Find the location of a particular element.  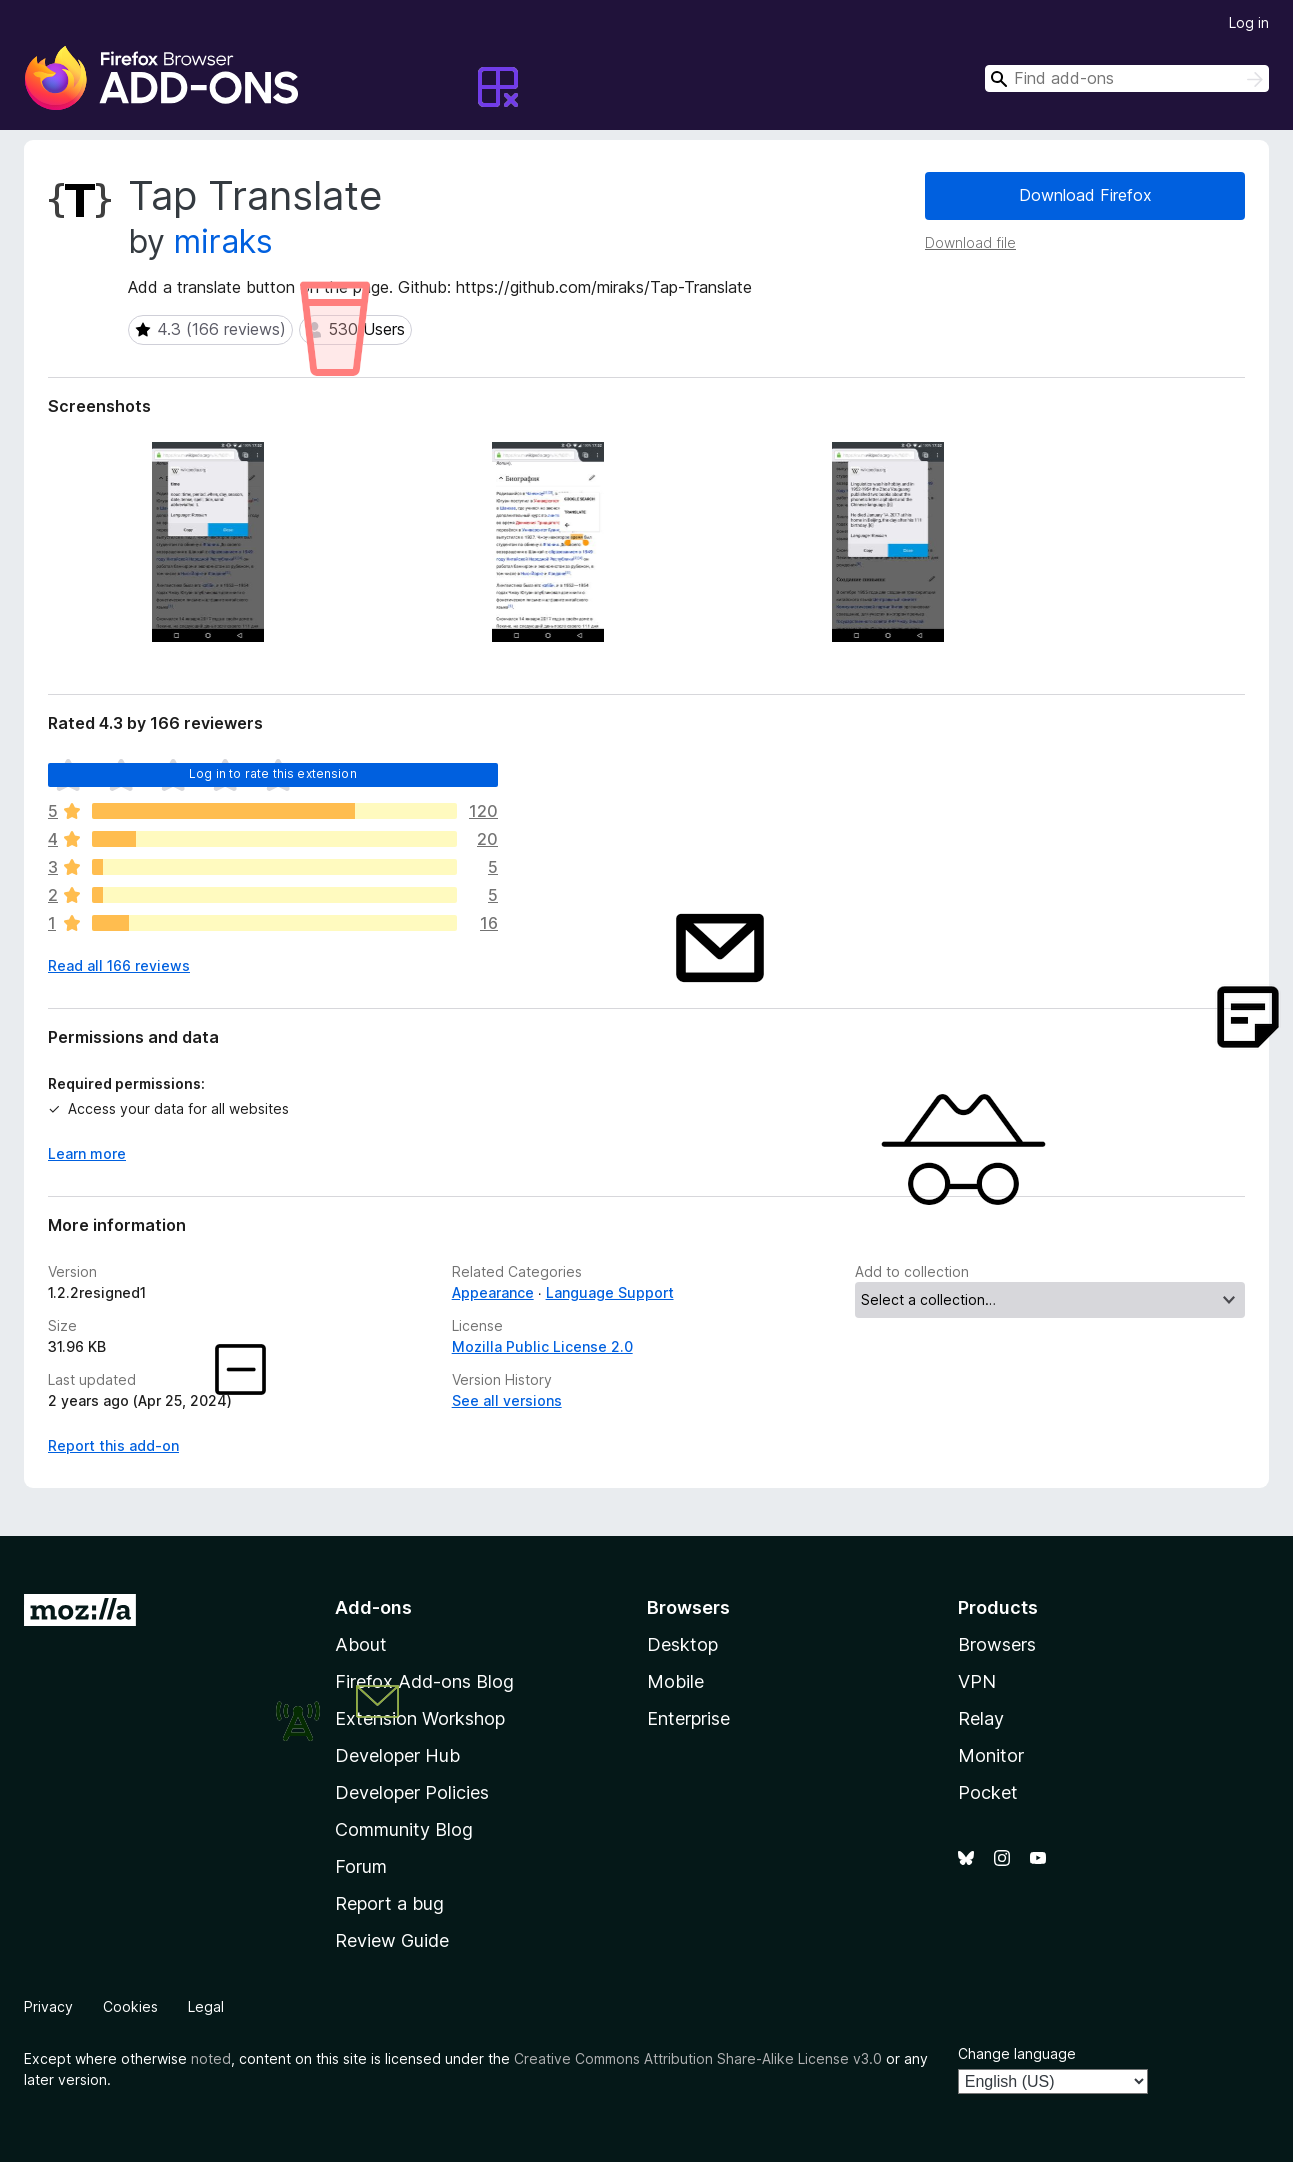

open your inbox or email is located at coordinates (720, 948).